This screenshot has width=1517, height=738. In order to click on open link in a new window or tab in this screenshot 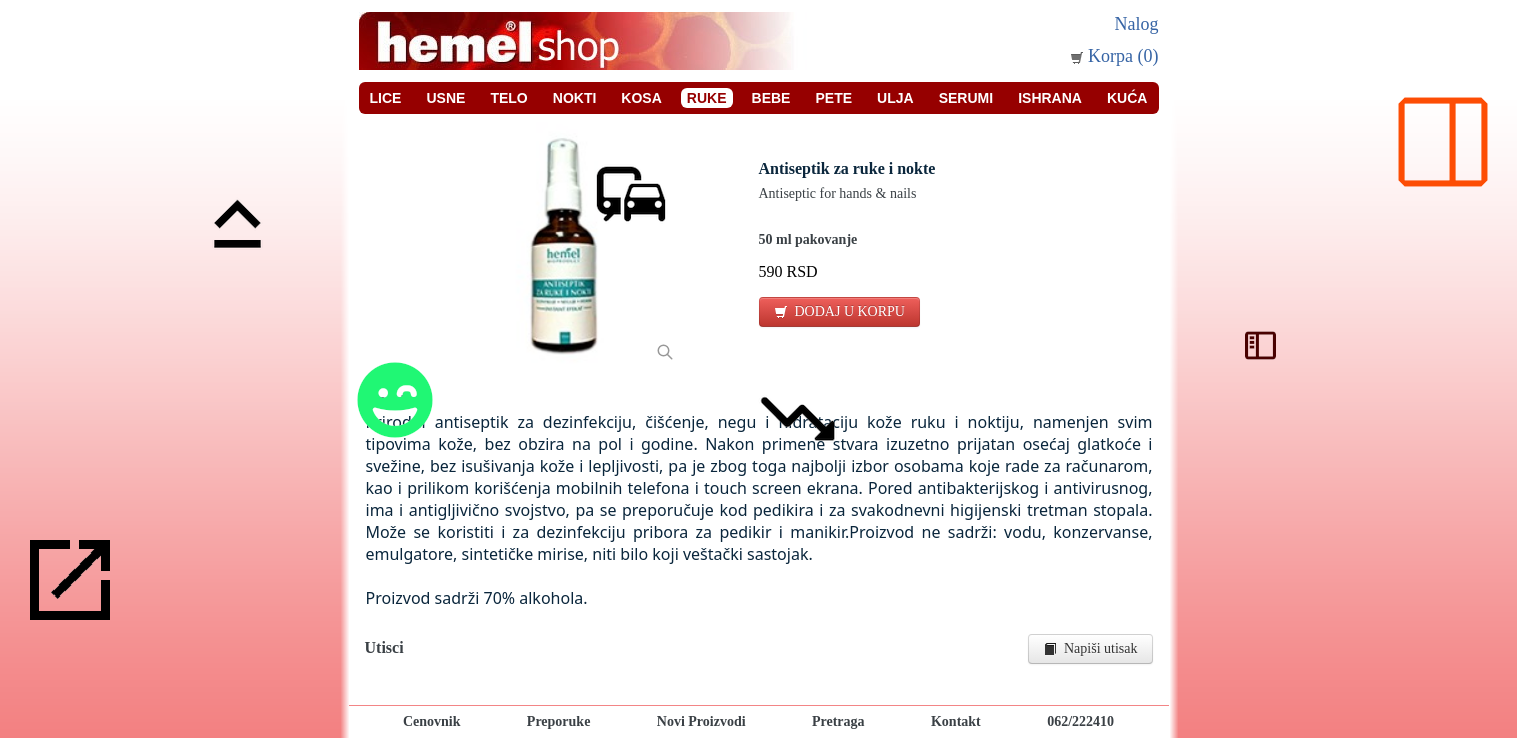, I will do `click(70, 580)`.